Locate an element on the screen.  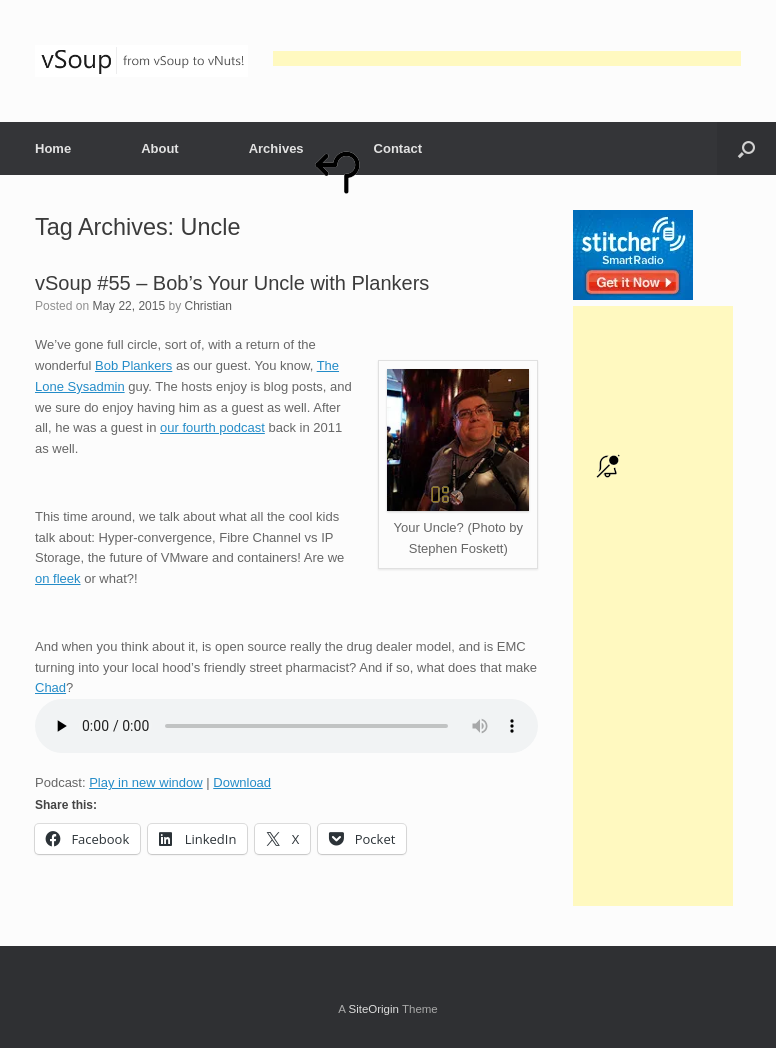
notifications are muted but unread alerts exist is located at coordinates (607, 466).